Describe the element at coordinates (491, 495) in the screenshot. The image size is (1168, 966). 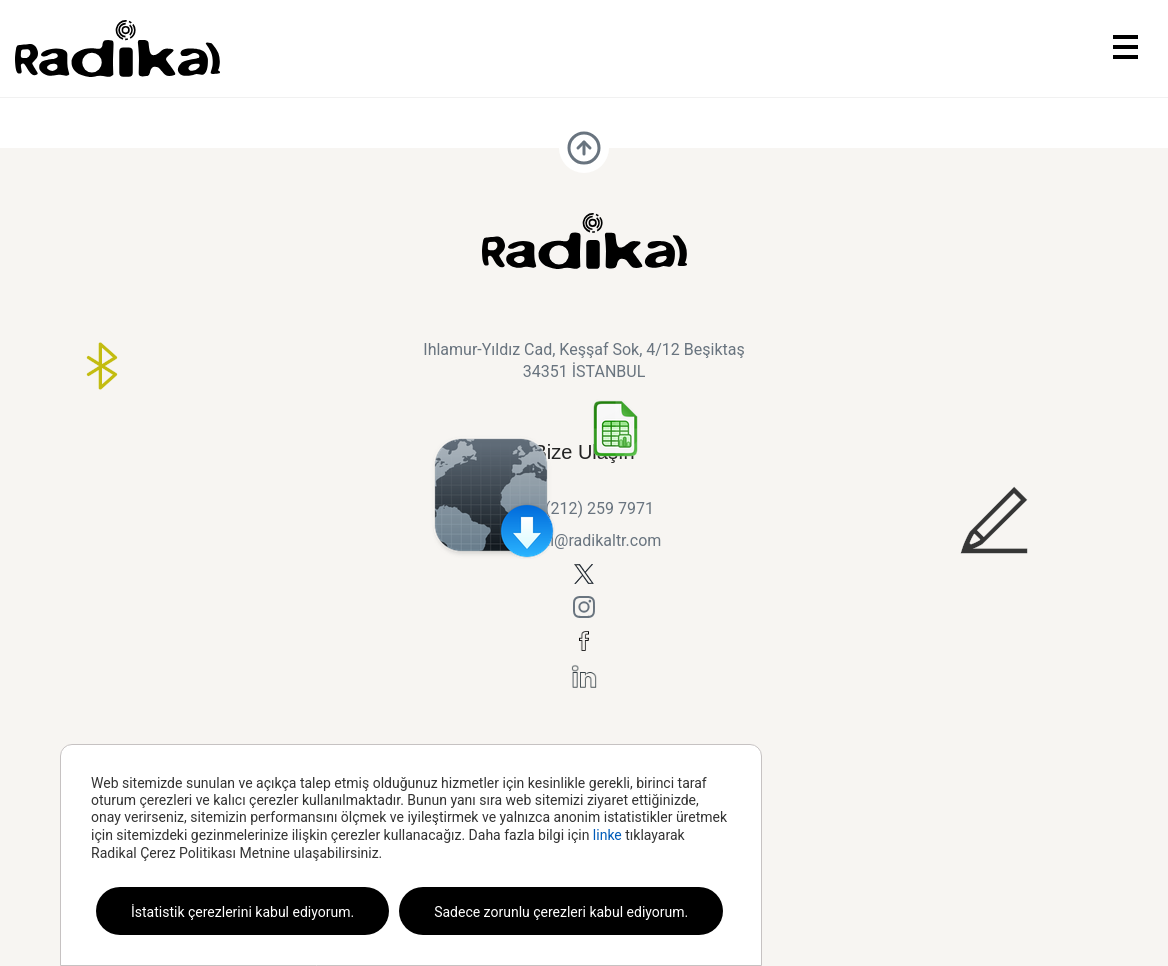
I see `open xdman download manager` at that location.